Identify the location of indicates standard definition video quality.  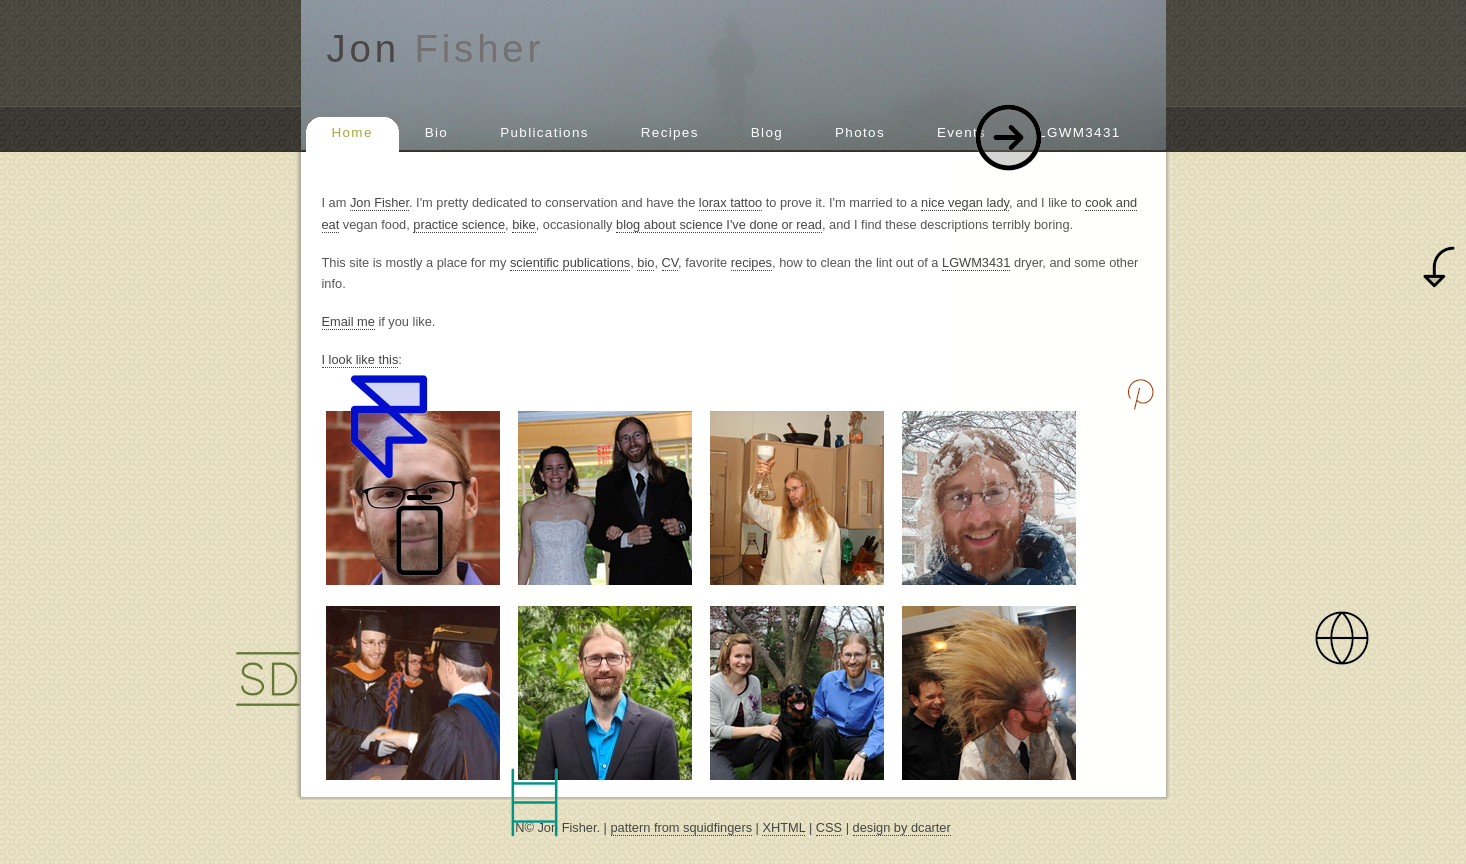
(268, 679).